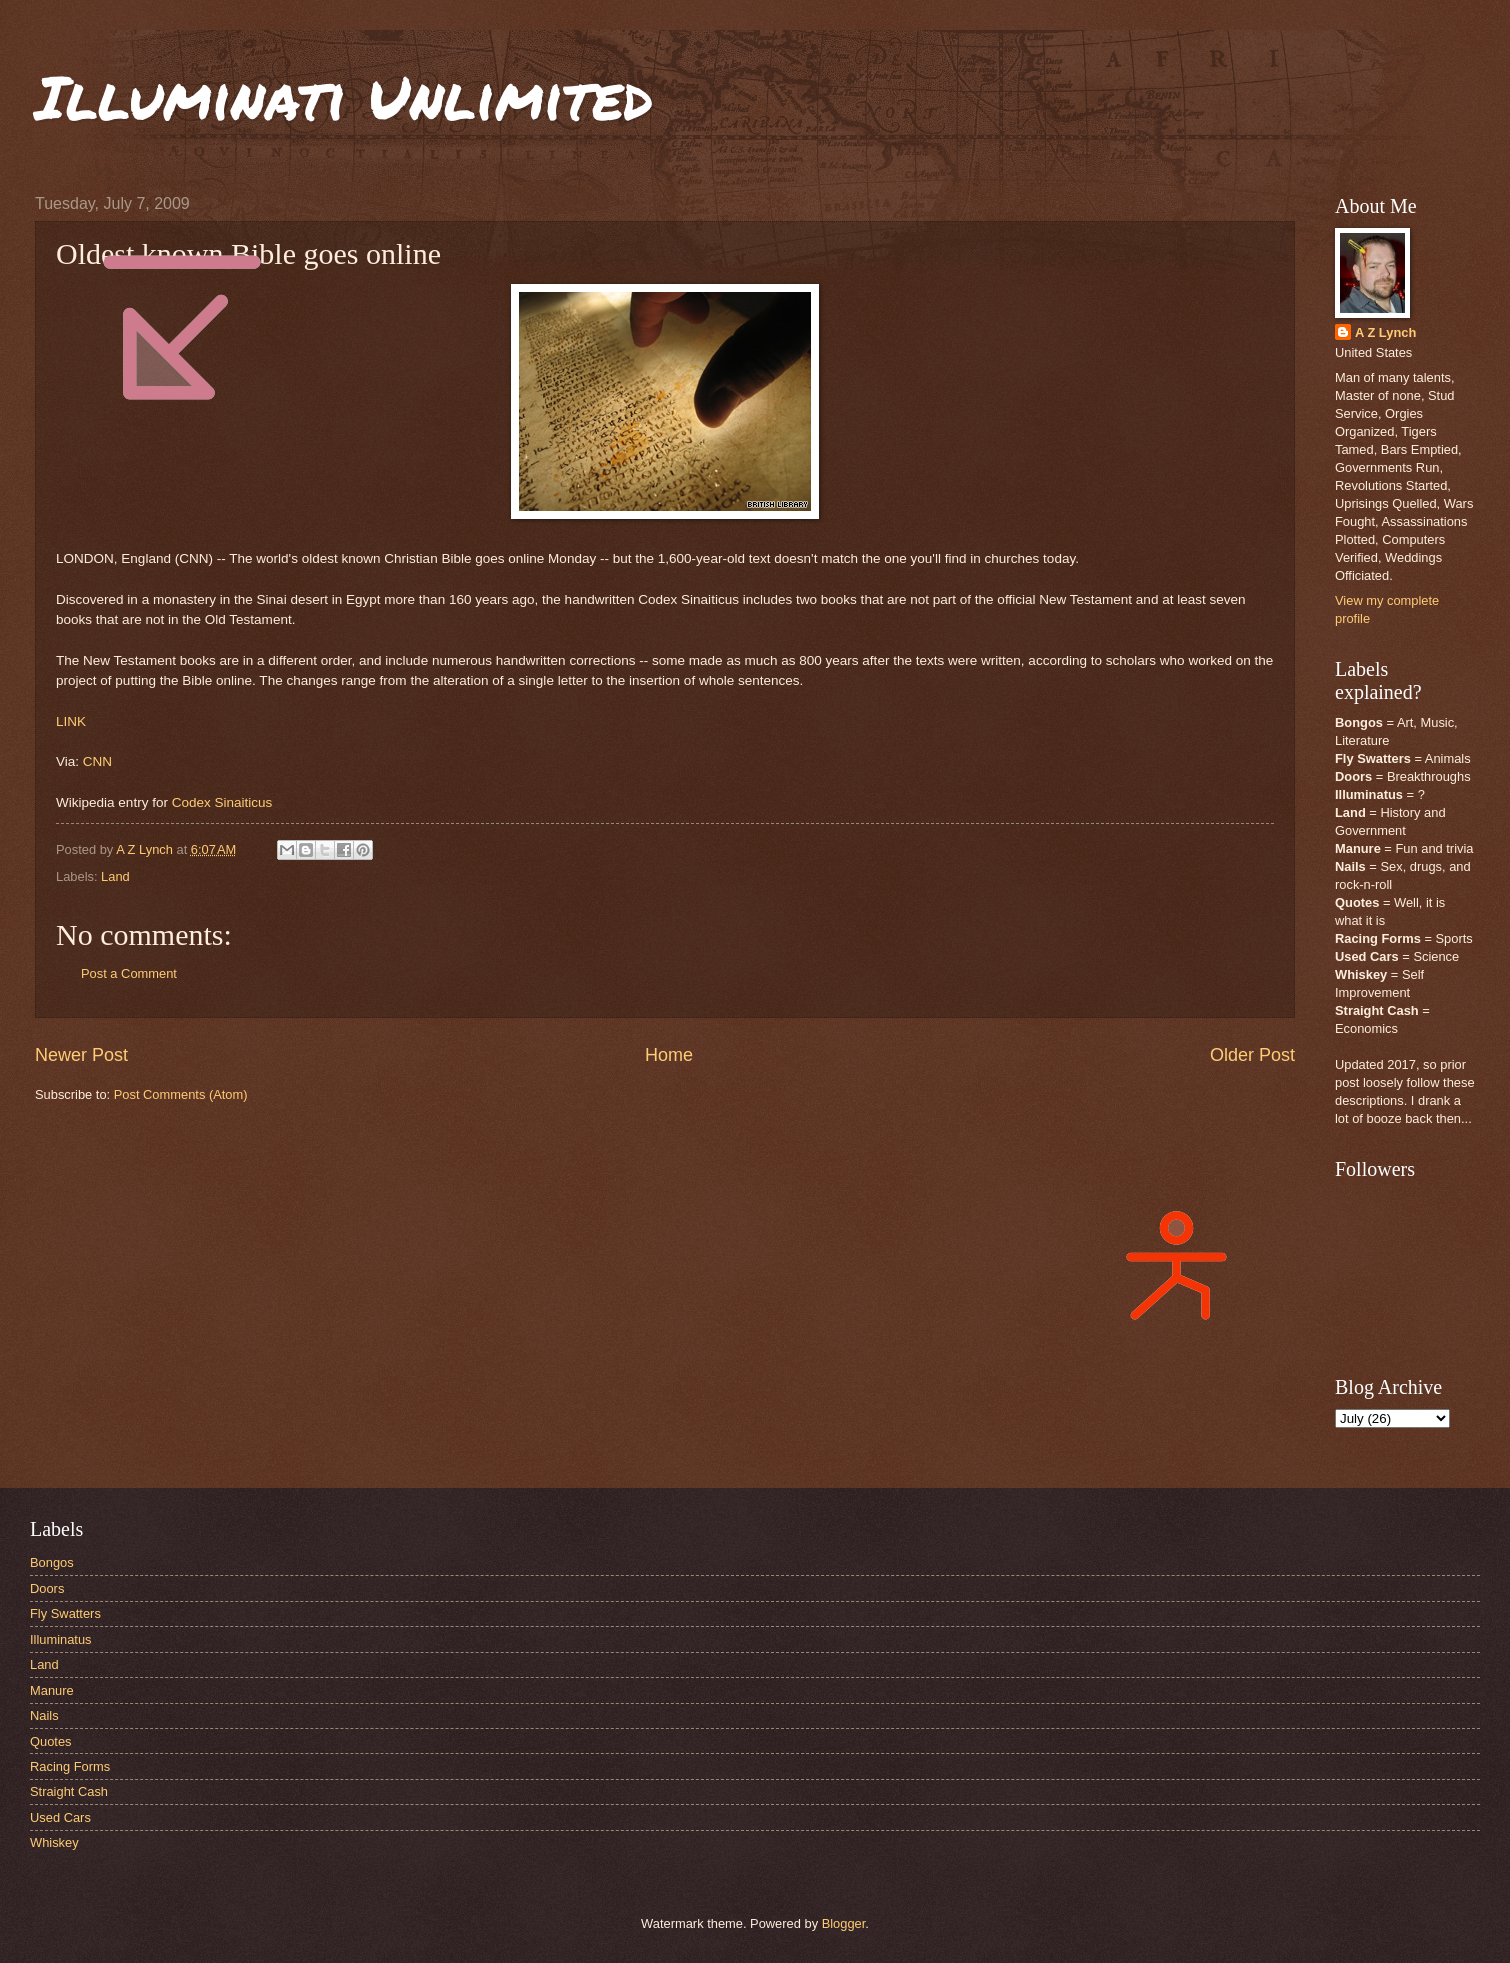  Describe the element at coordinates (1176, 1269) in the screenshot. I see `access tai chi or meditation exercises` at that location.